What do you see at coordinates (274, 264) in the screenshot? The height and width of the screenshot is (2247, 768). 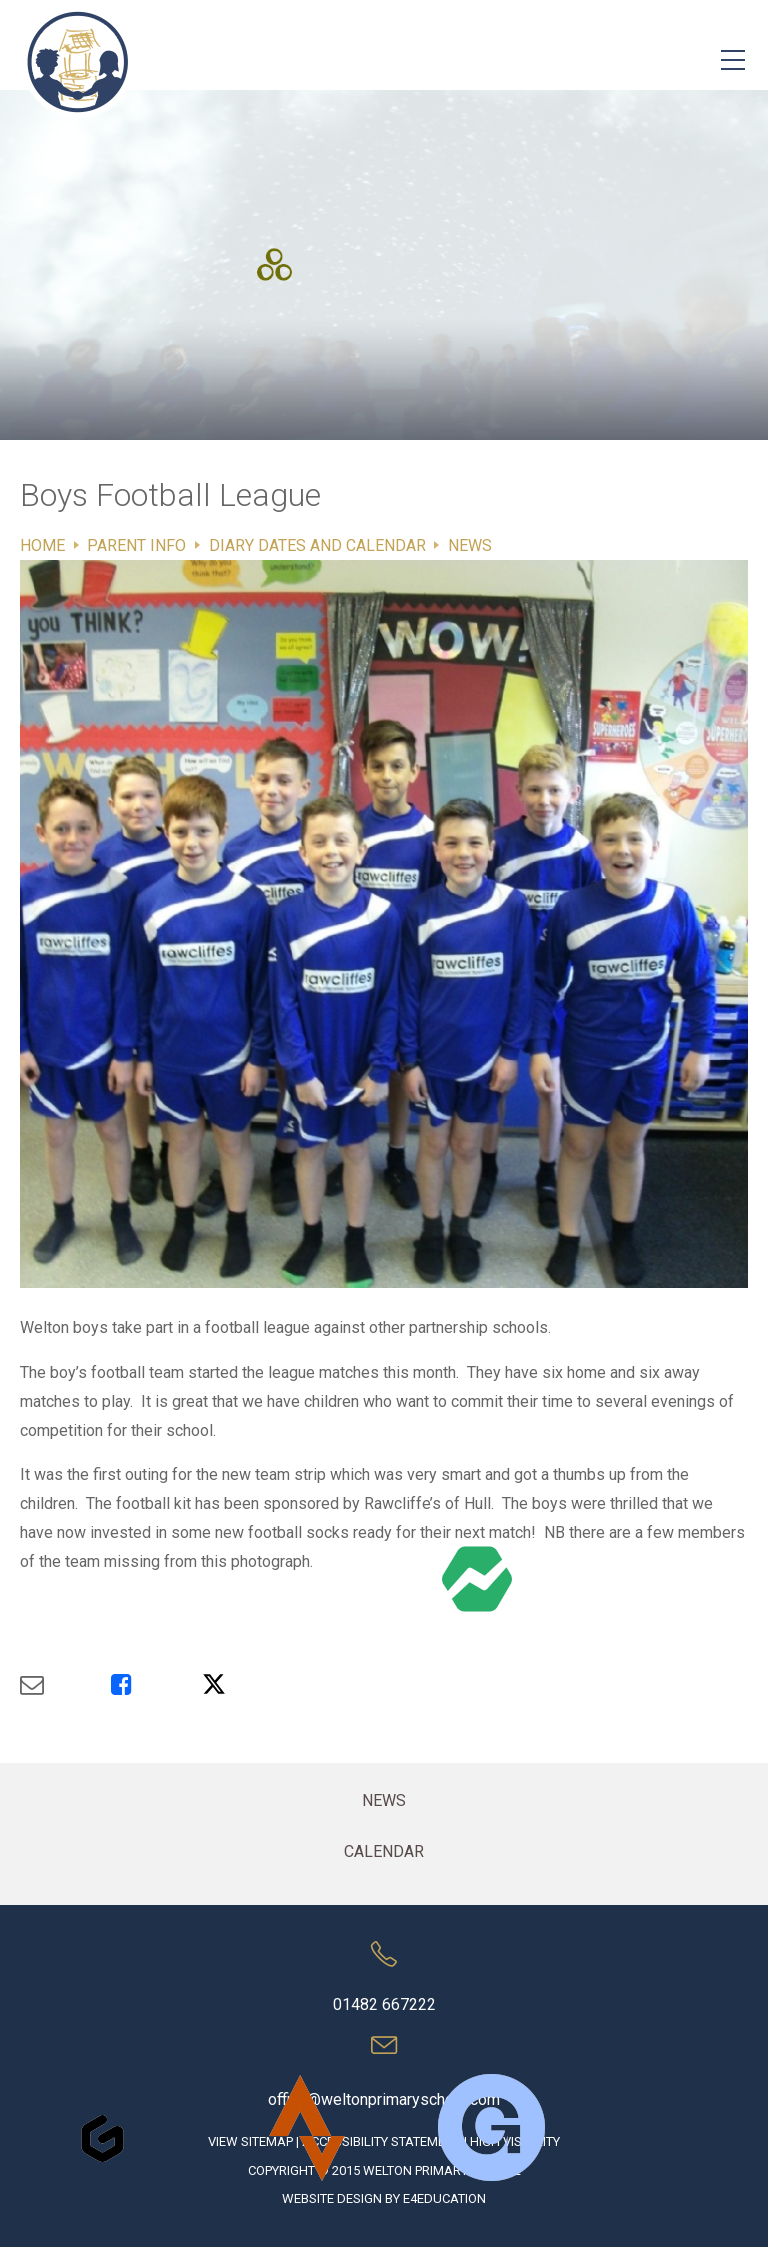 I see `getx state management framework logo` at bounding box center [274, 264].